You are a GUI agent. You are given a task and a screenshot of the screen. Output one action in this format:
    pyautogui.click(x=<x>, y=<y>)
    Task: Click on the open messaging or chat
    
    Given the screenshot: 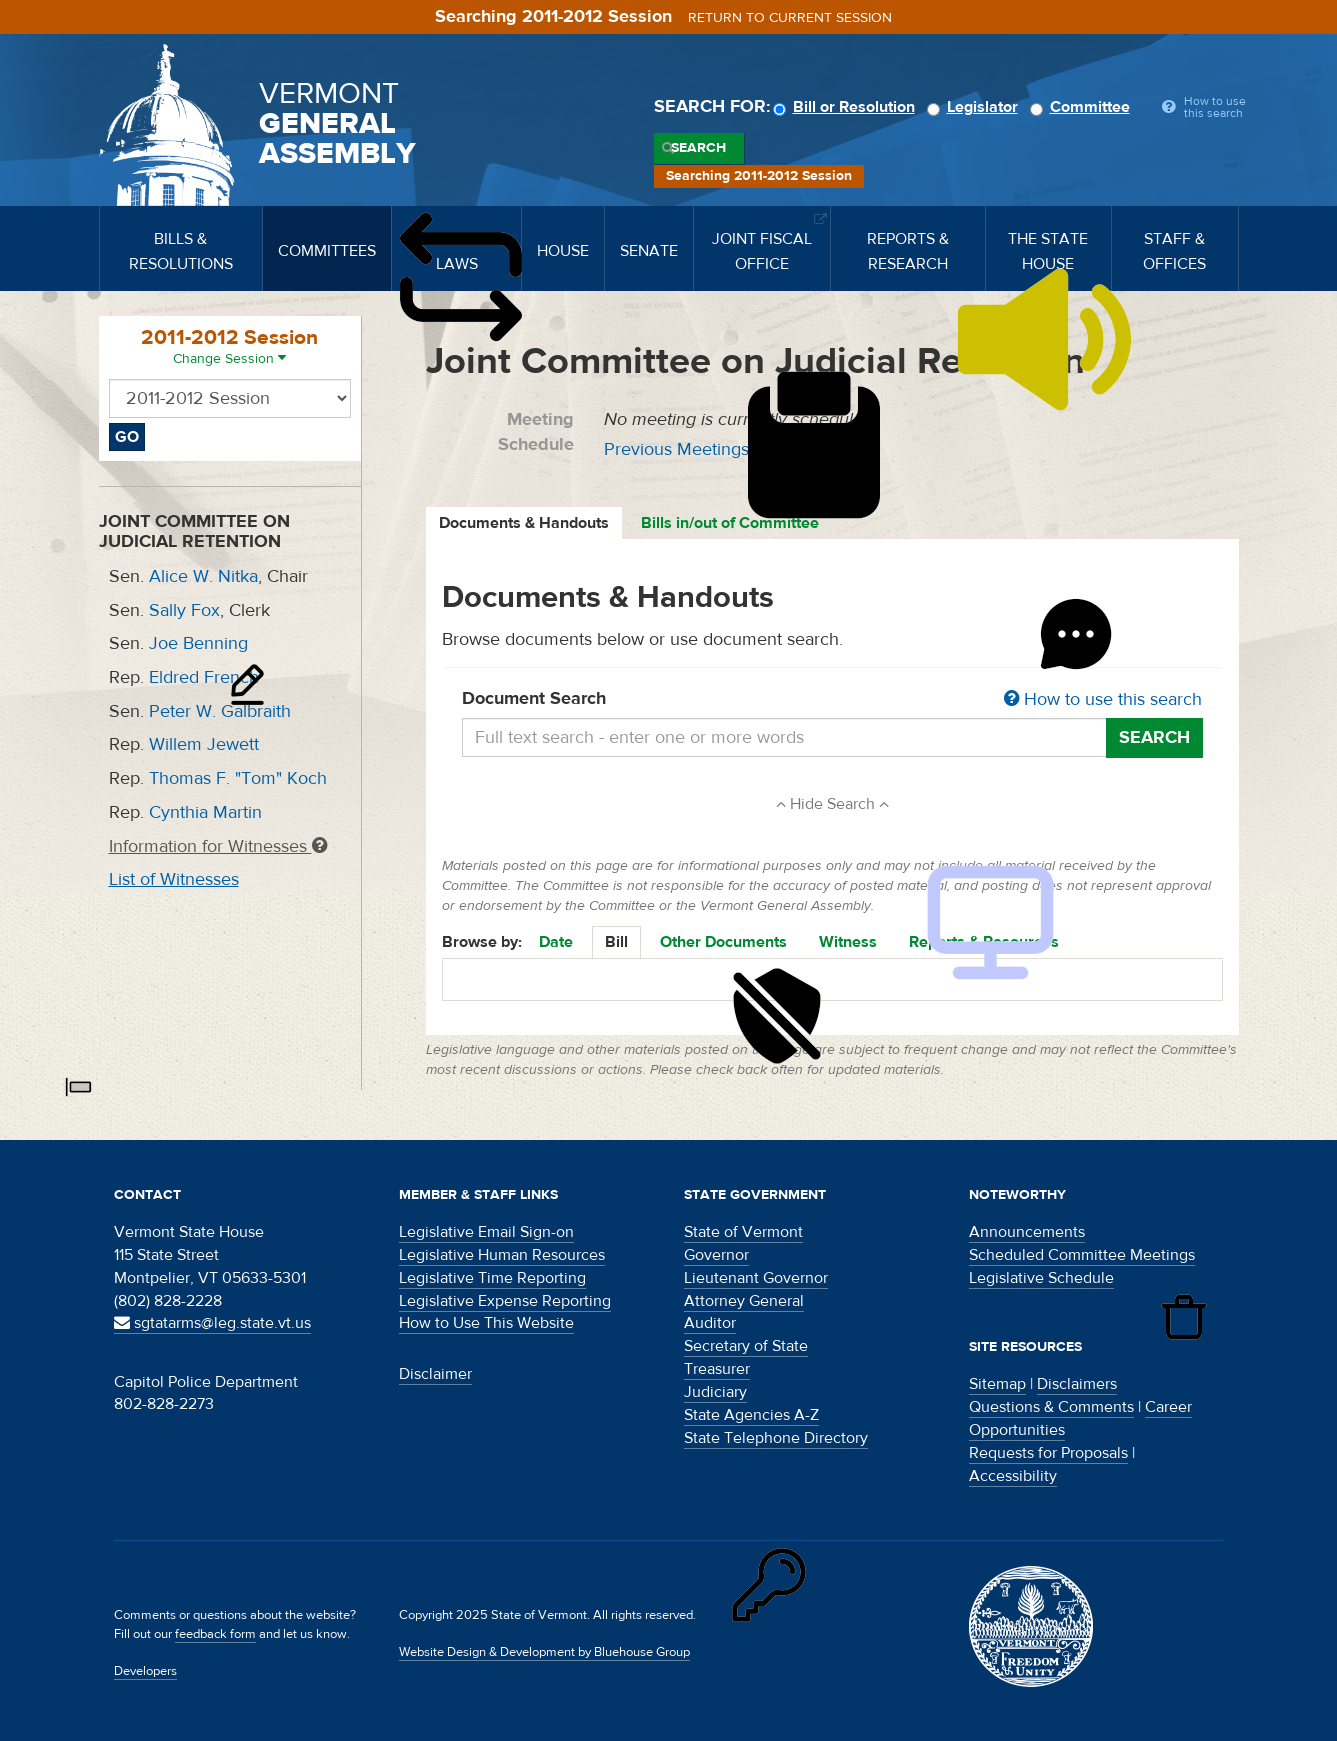 What is the action you would take?
    pyautogui.click(x=1076, y=634)
    